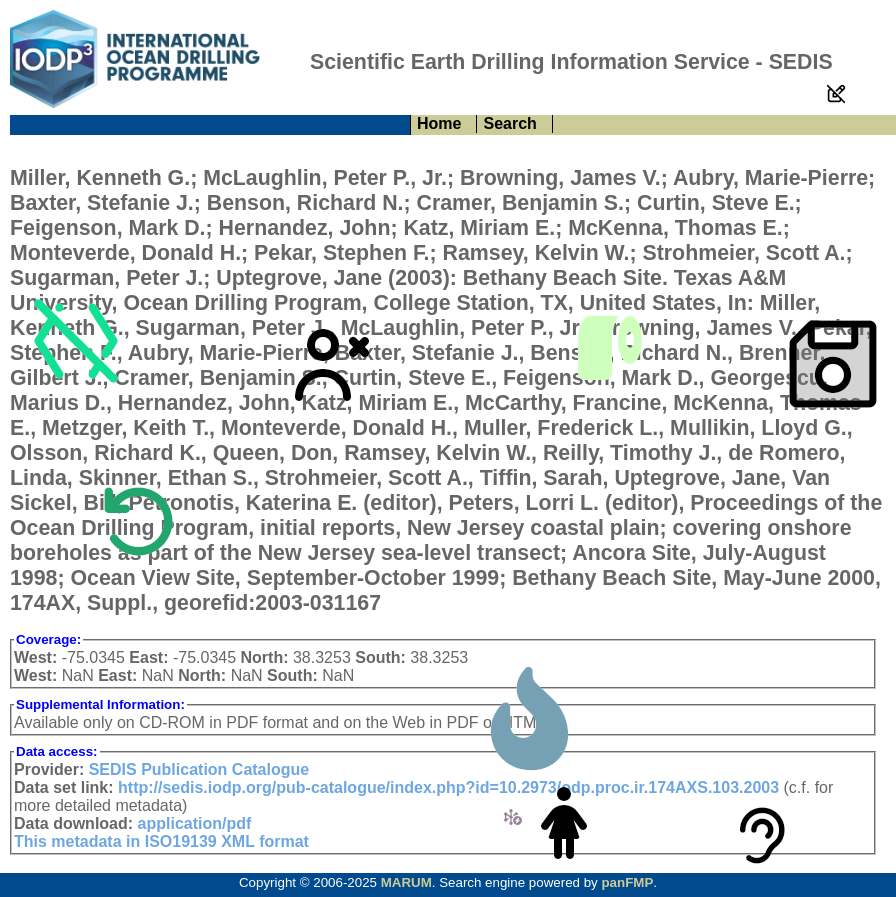 This screenshot has height=897, width=896. What do you see at coordinates (564, 823) in the screenshot?
I see `indicates female or women's restroom` at bounding box center [564, 823].